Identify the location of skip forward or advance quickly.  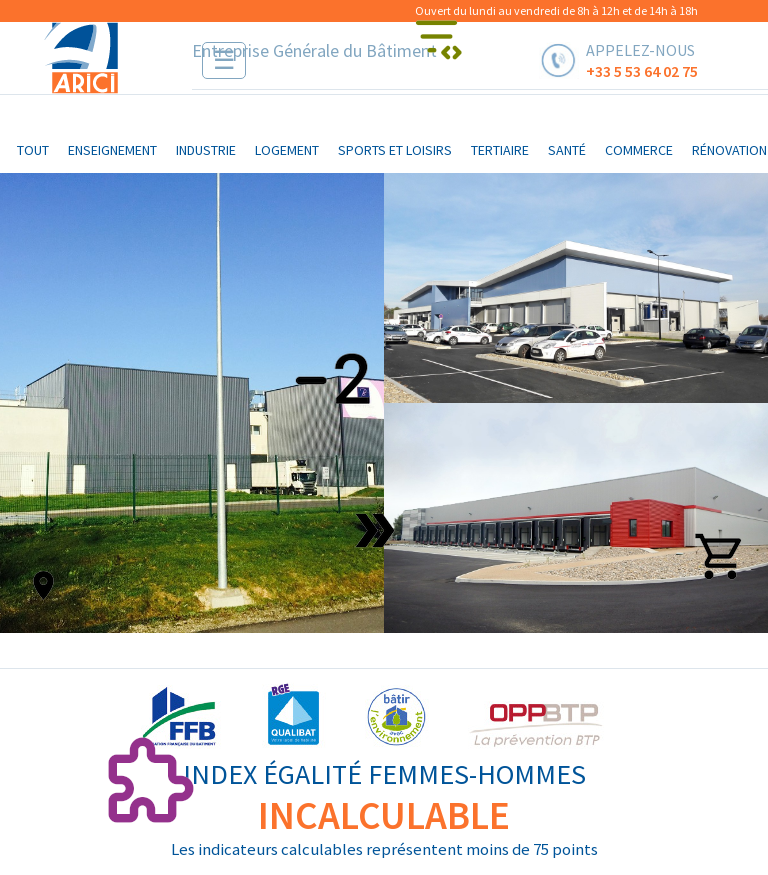
(374, 530).